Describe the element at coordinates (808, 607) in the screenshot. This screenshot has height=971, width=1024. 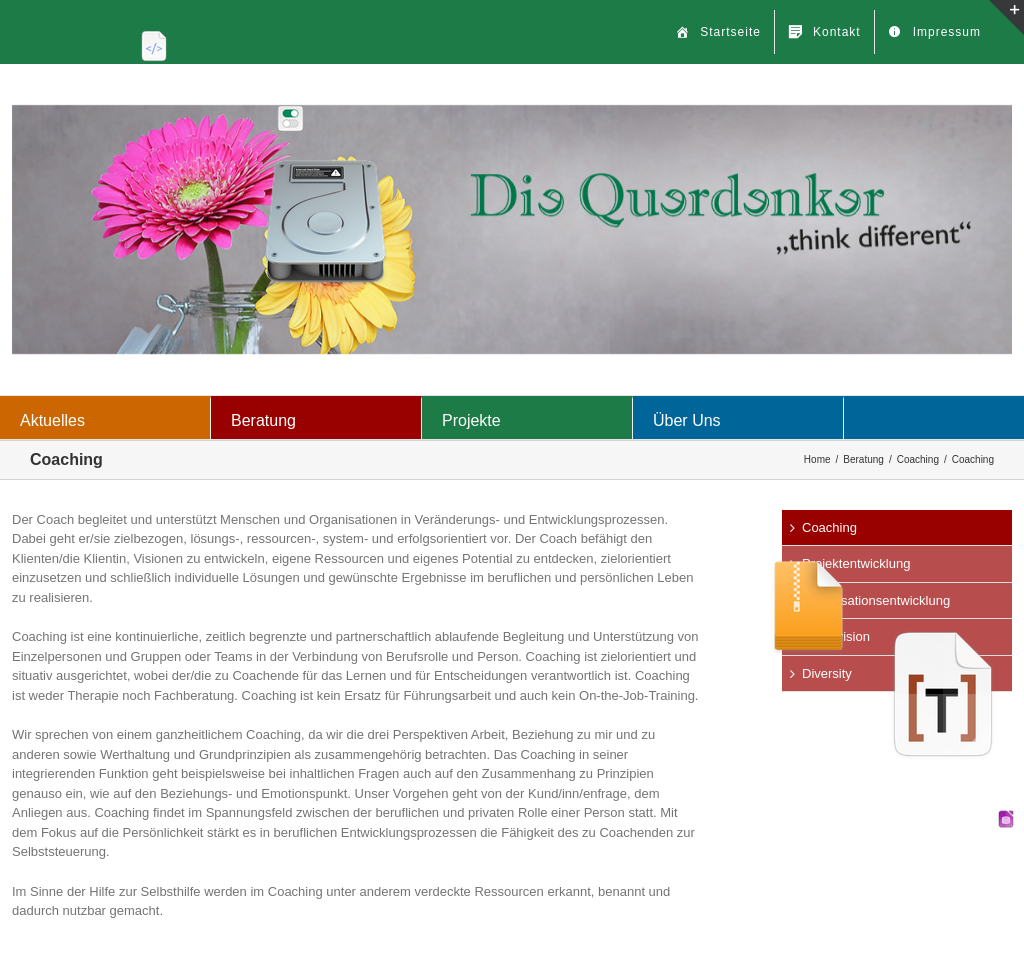
I see `a compressed package or archive file` at that location.